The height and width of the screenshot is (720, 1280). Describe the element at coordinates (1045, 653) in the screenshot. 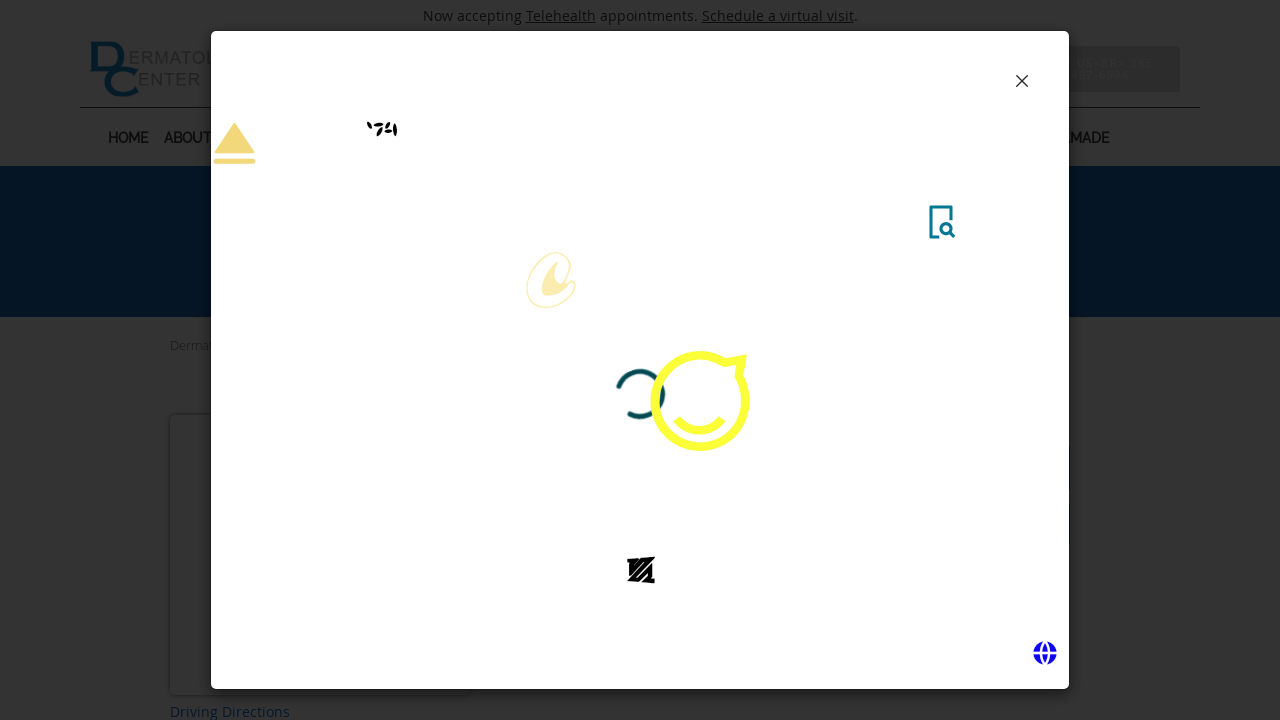

I see `access global or international settings` at that location.